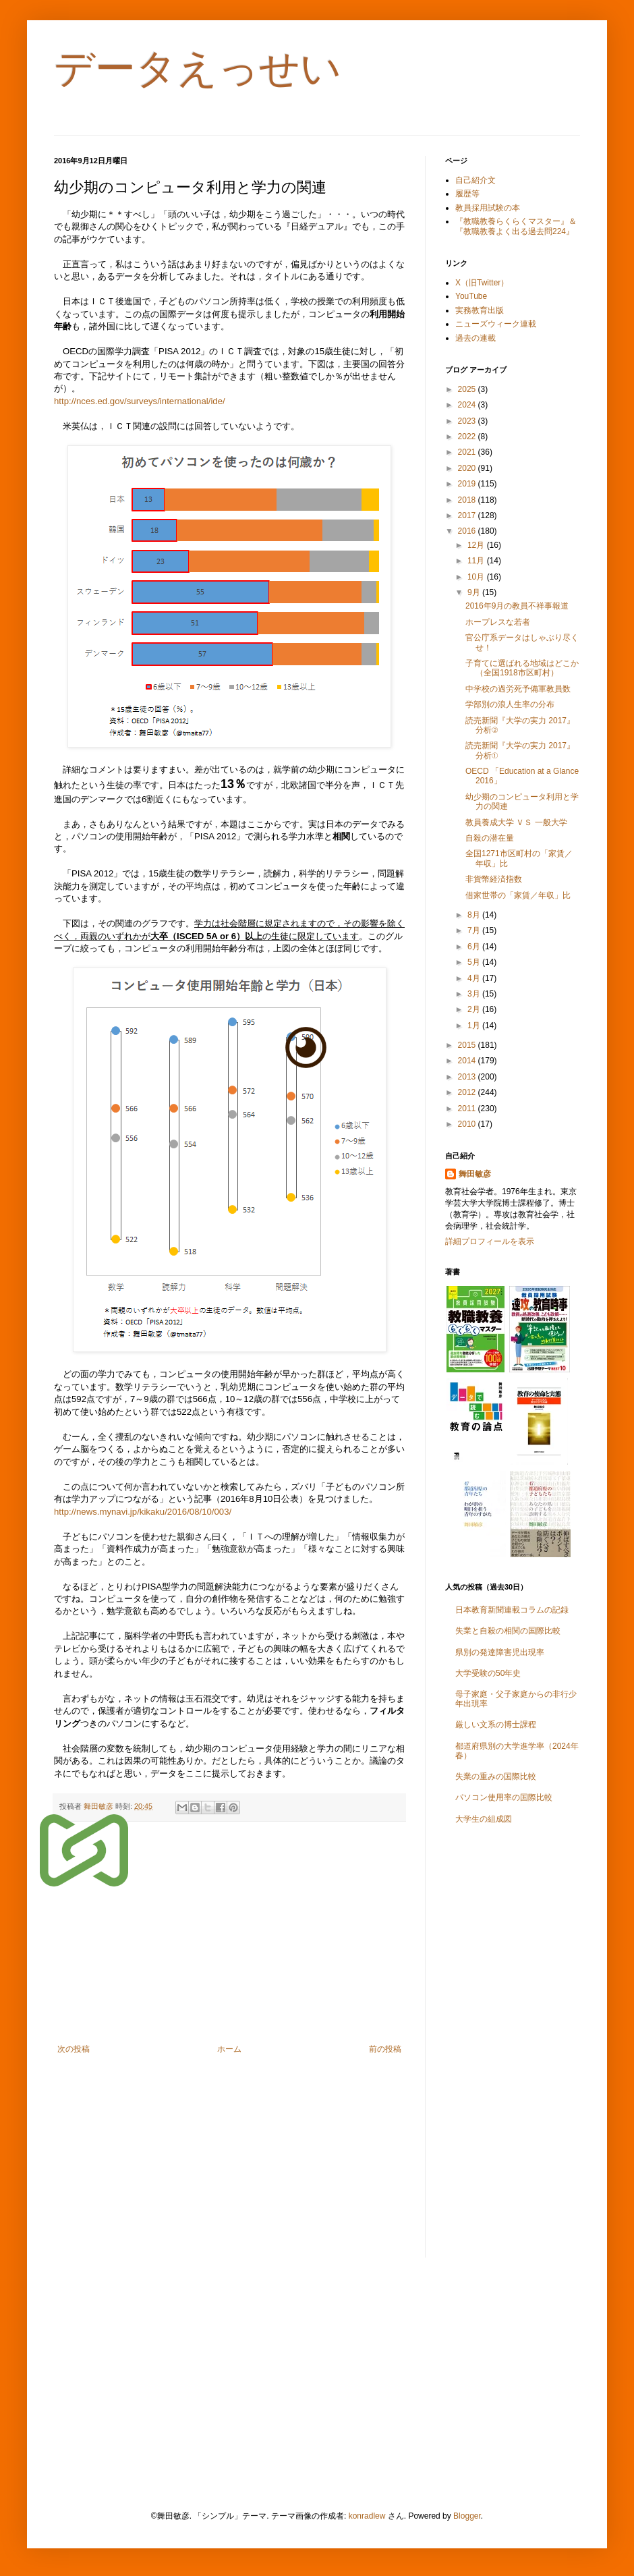 The width and height of the screenshot is (634, 2576). What do you see at coordinates (306, 1047) in the screenshot?
I see `view or preview content` at bounding box center [306, 1047].